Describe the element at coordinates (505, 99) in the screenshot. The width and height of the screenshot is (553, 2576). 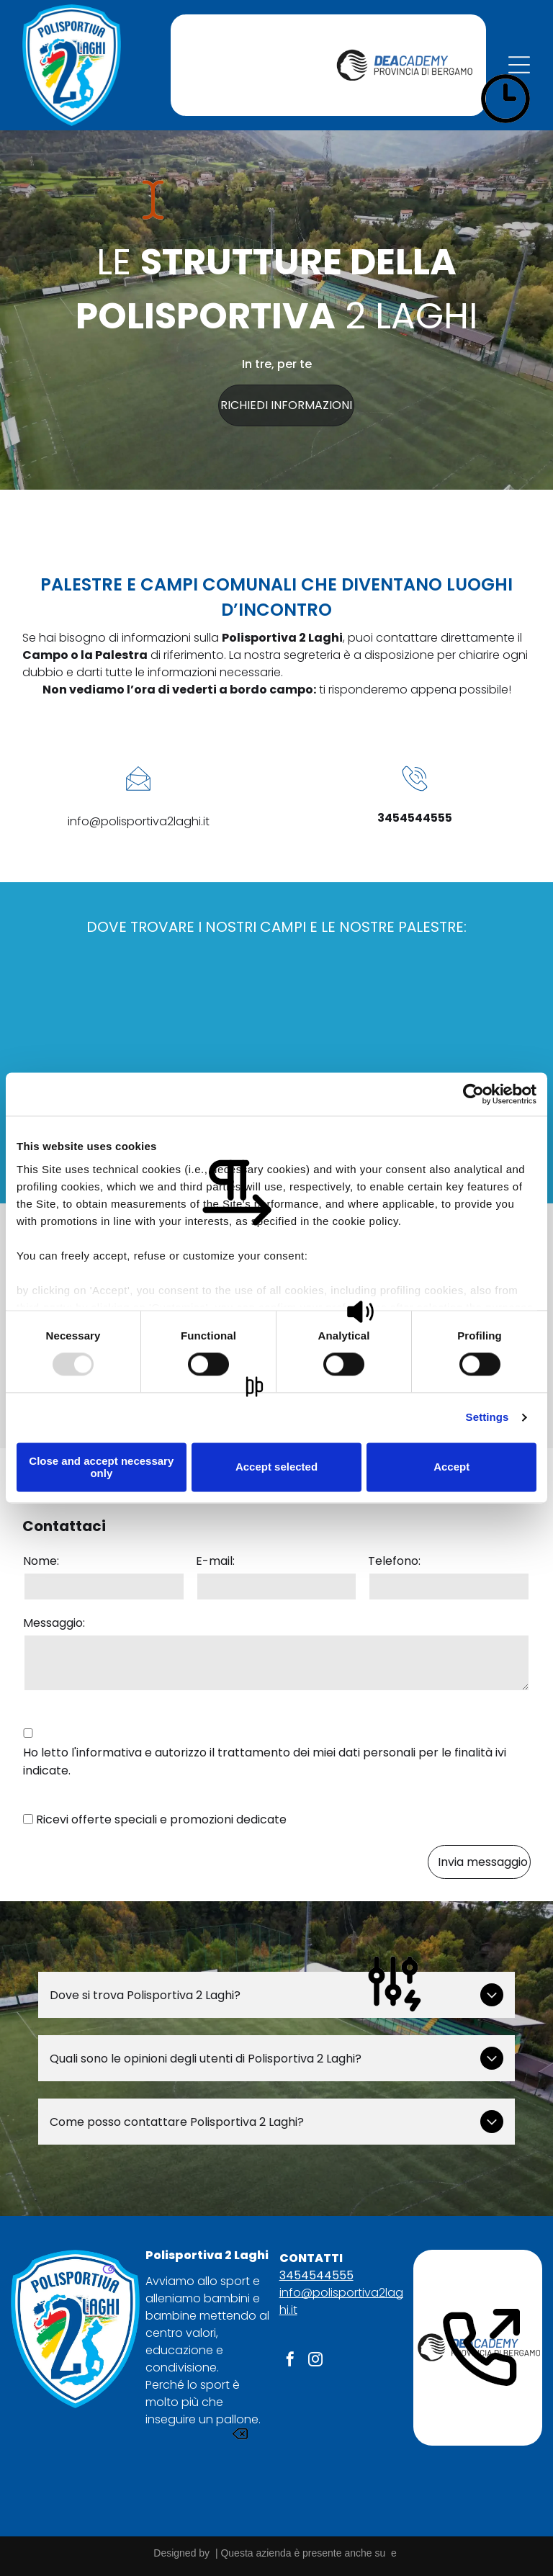
I see `view current time` at that location.